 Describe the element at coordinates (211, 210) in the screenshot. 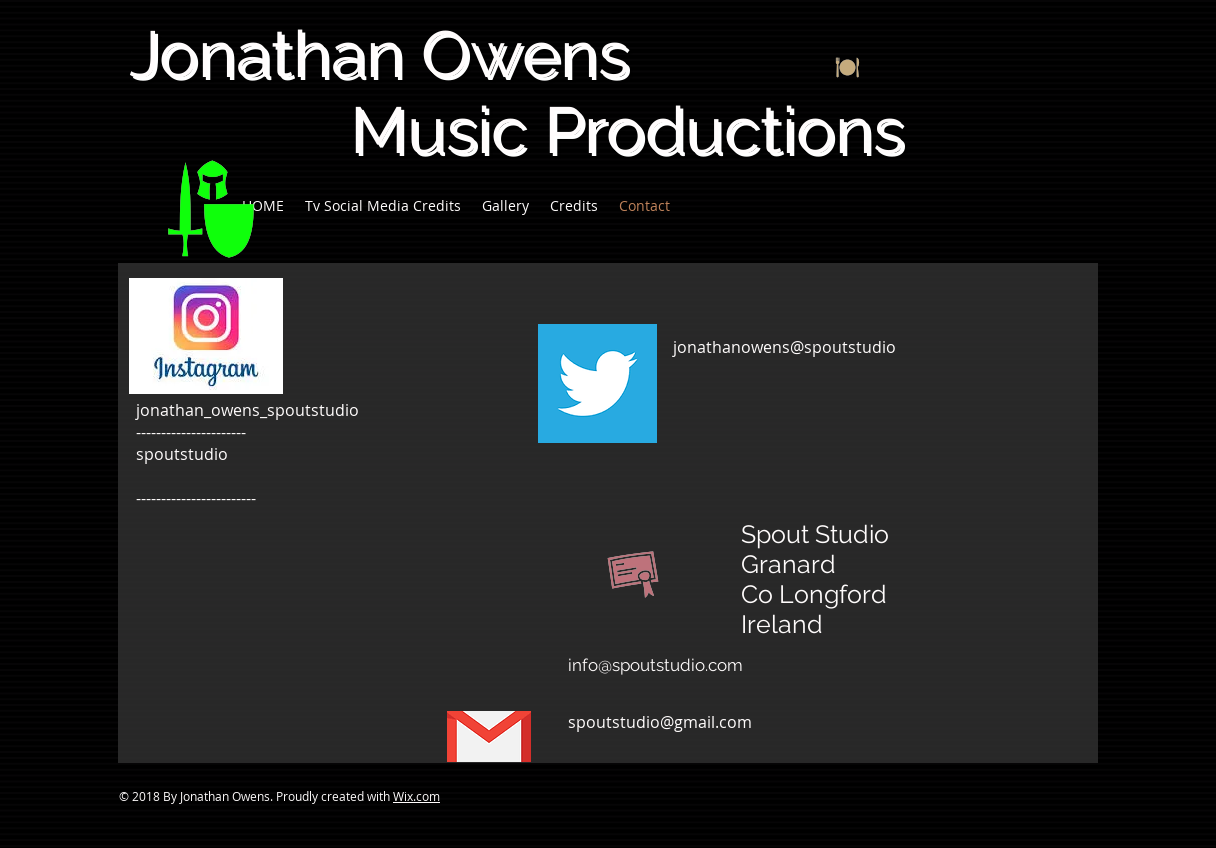

I see `access your equipment or inventory` at that location.